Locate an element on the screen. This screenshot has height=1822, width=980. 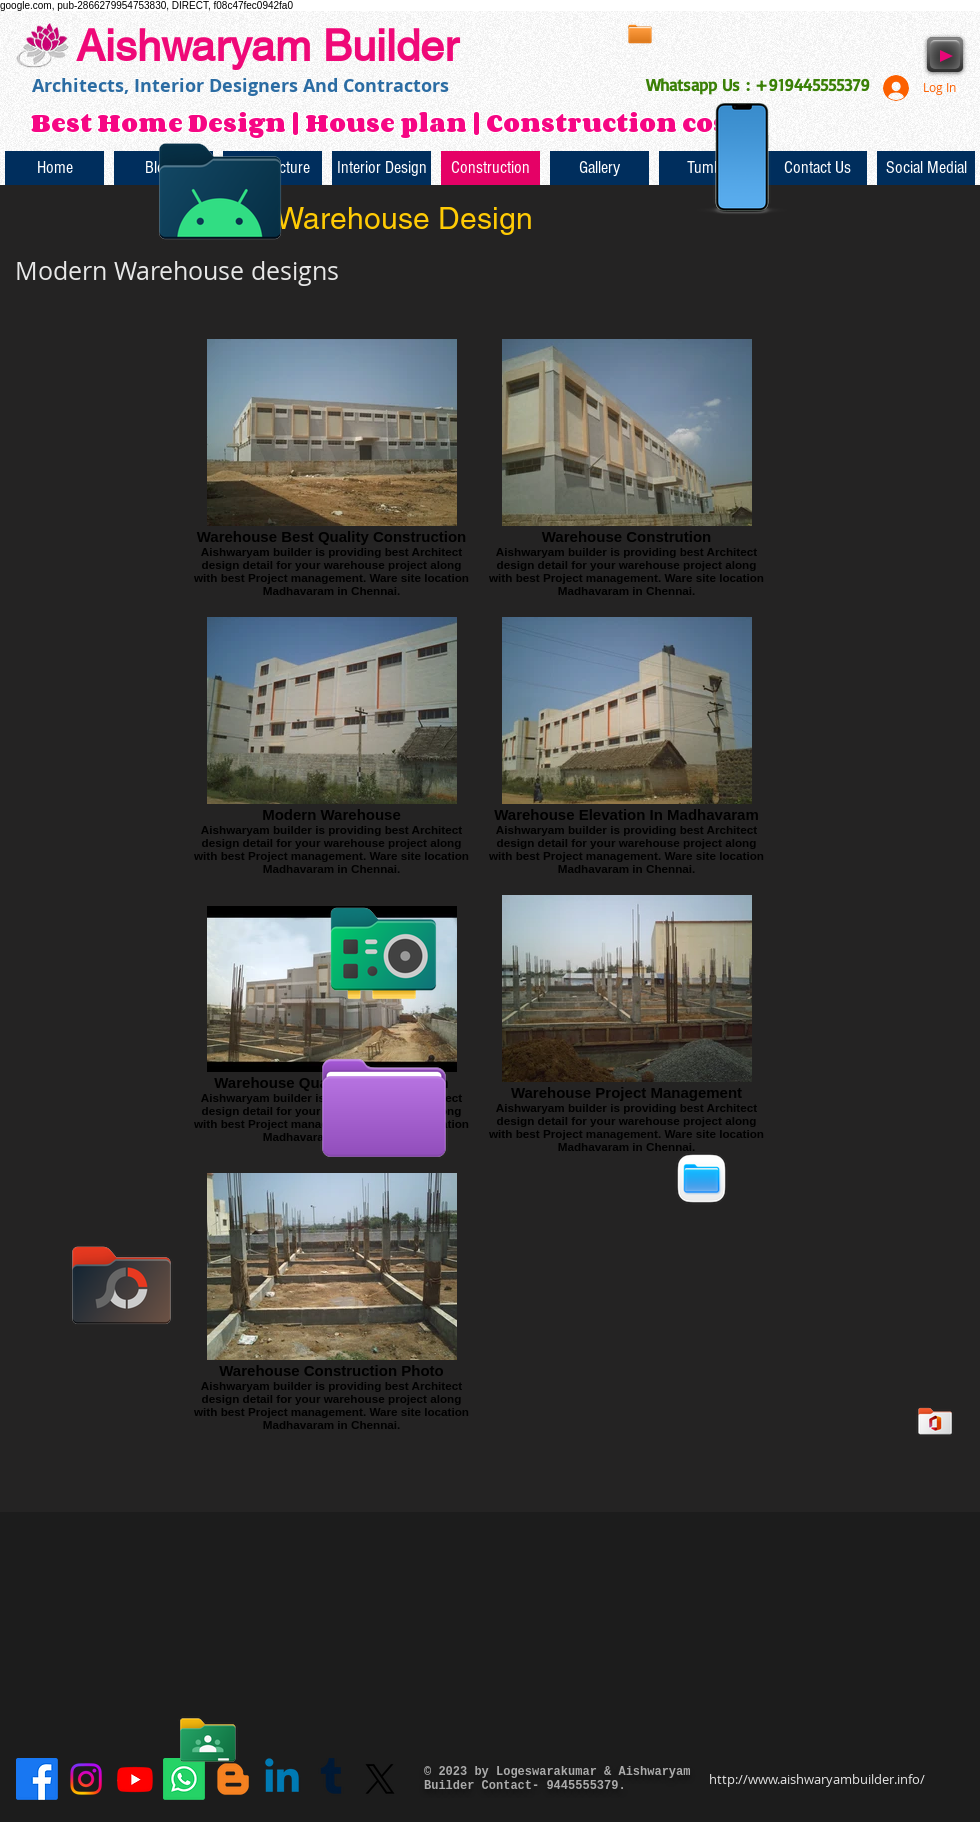
open photoscape application folder is located at coordinates (121, 1288).